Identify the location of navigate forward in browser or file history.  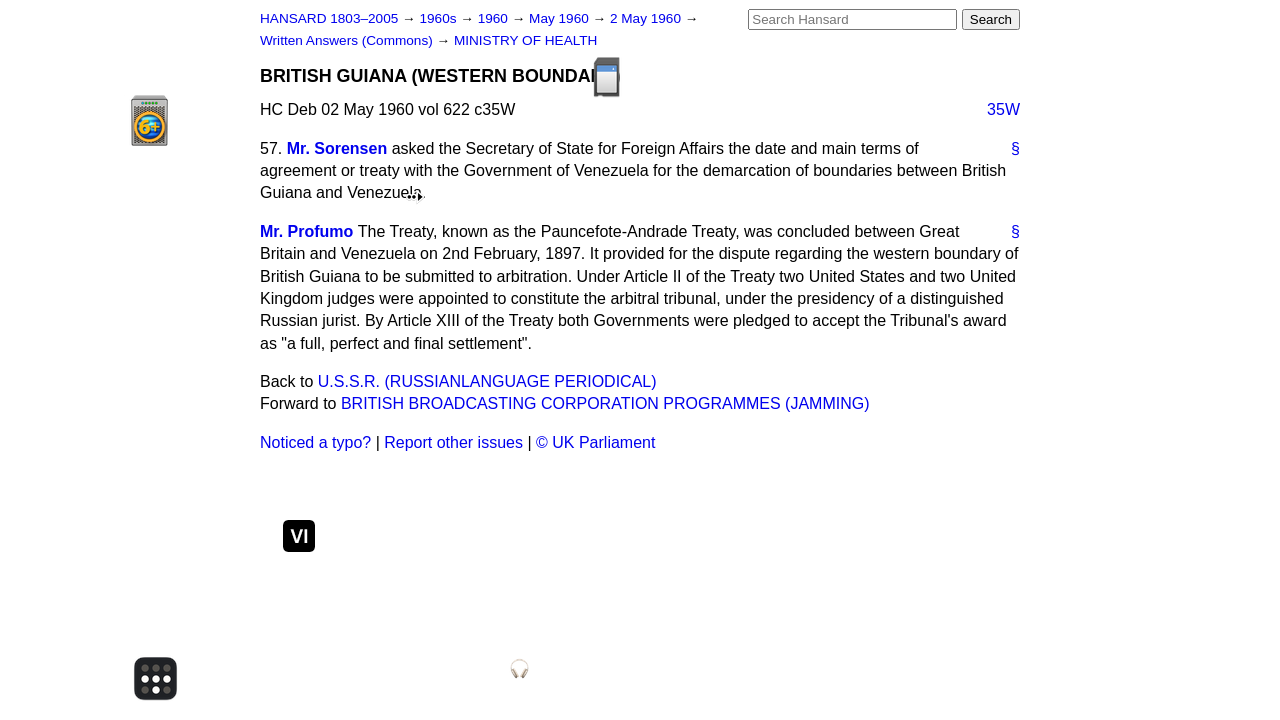
(414, 197).